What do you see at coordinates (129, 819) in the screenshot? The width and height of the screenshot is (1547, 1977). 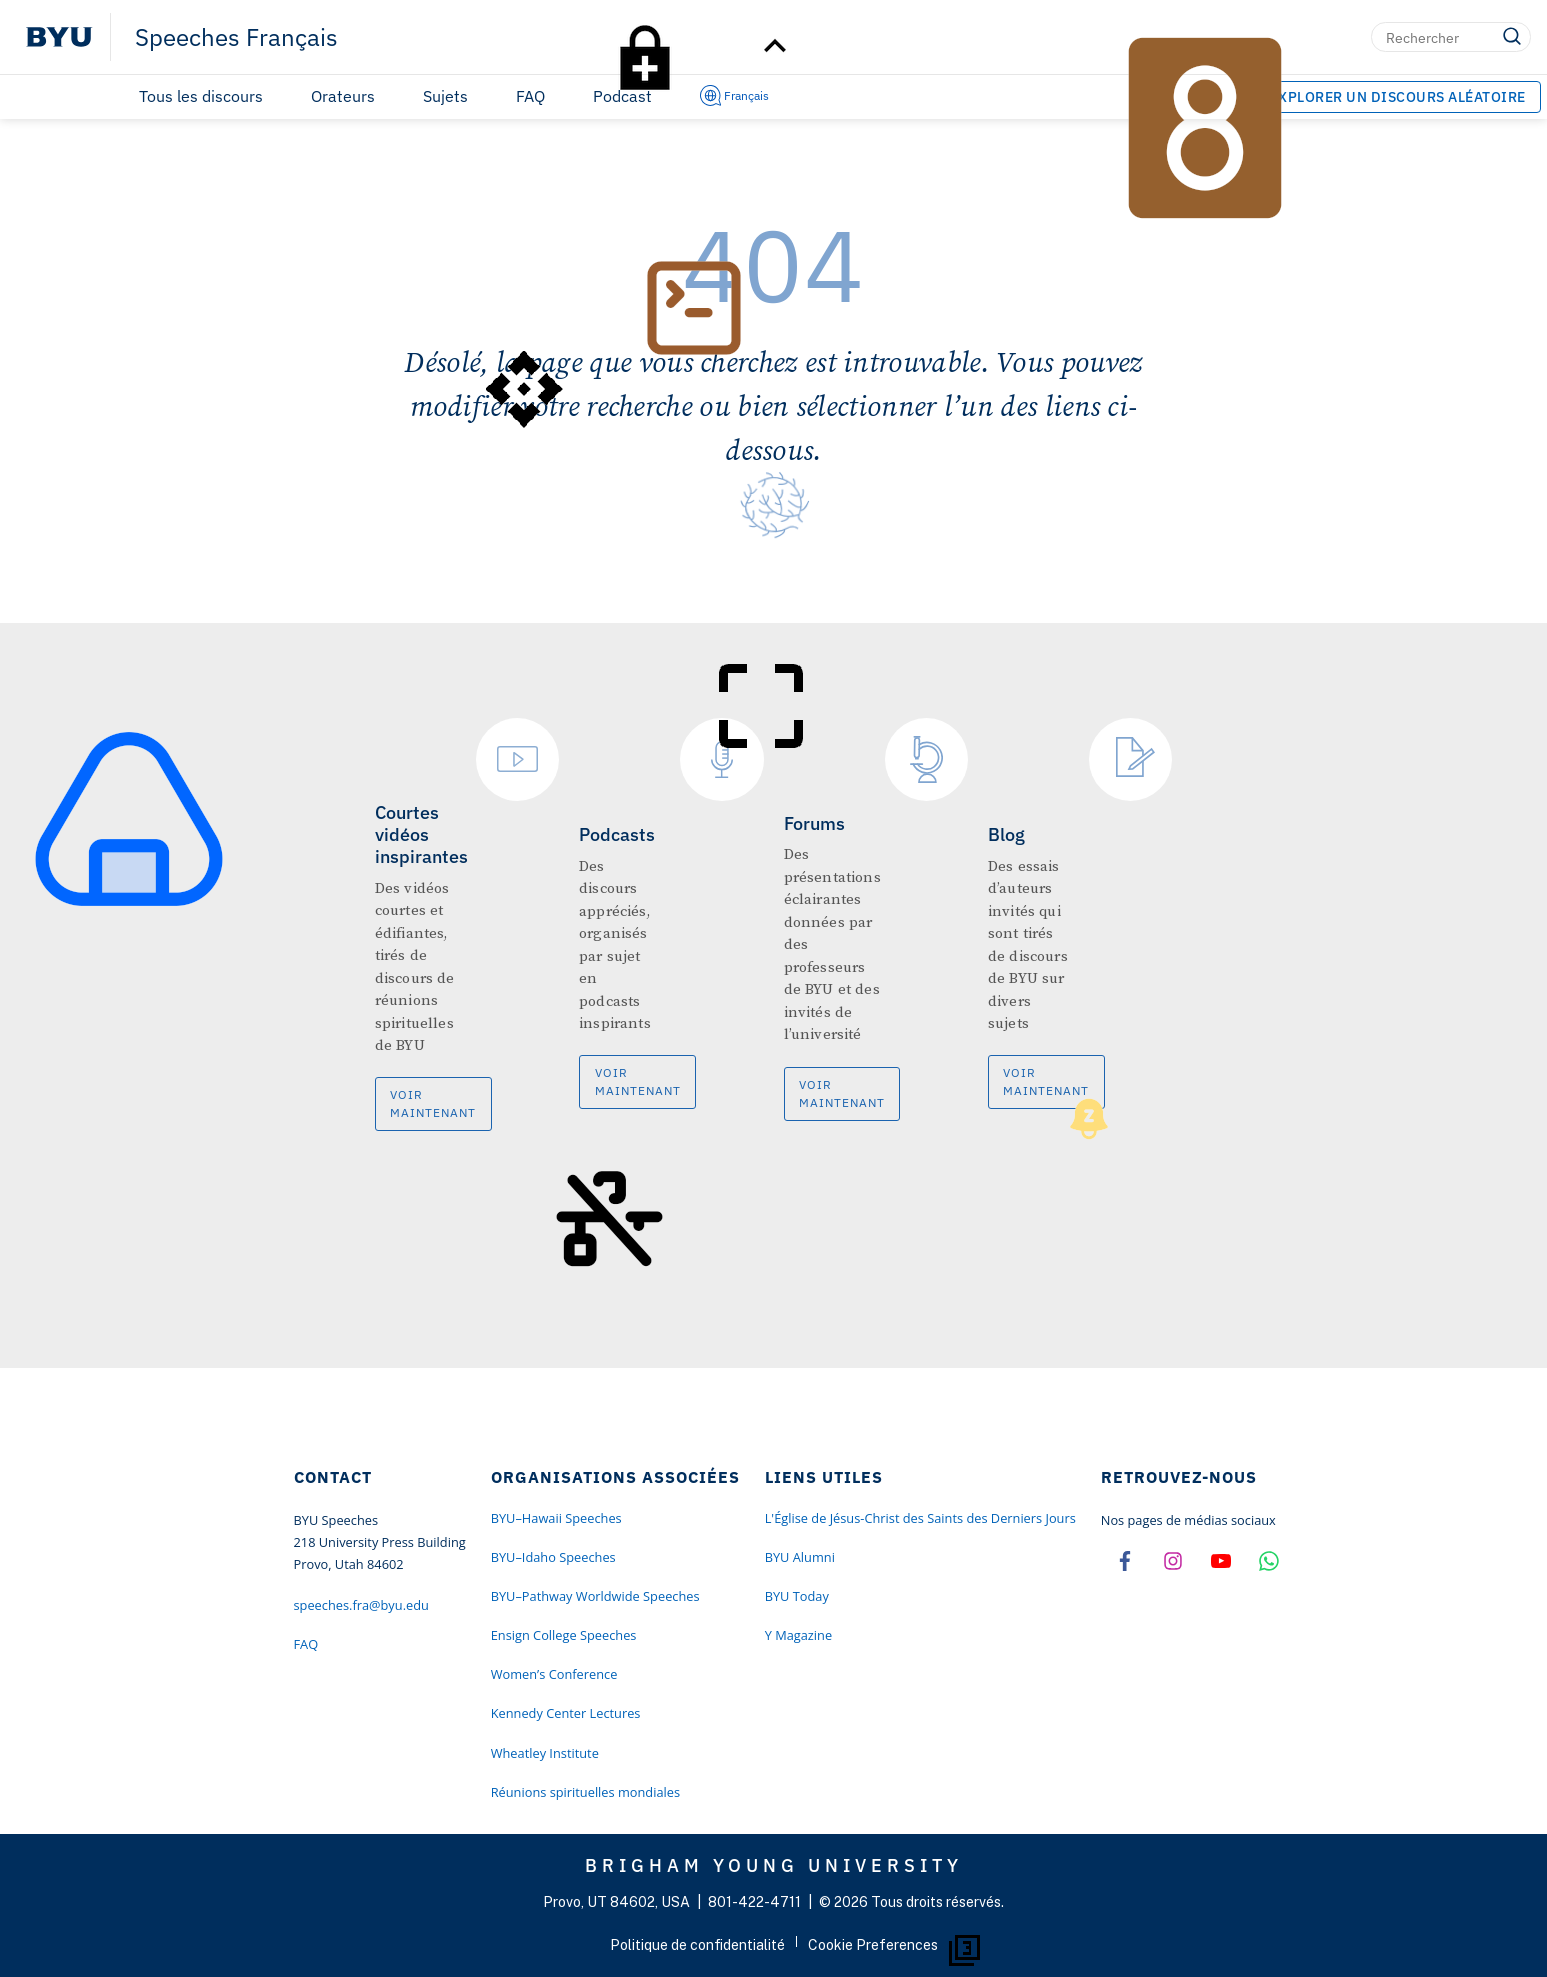 I see `access japanese food or sushi category` at bounding box center [129, 819].